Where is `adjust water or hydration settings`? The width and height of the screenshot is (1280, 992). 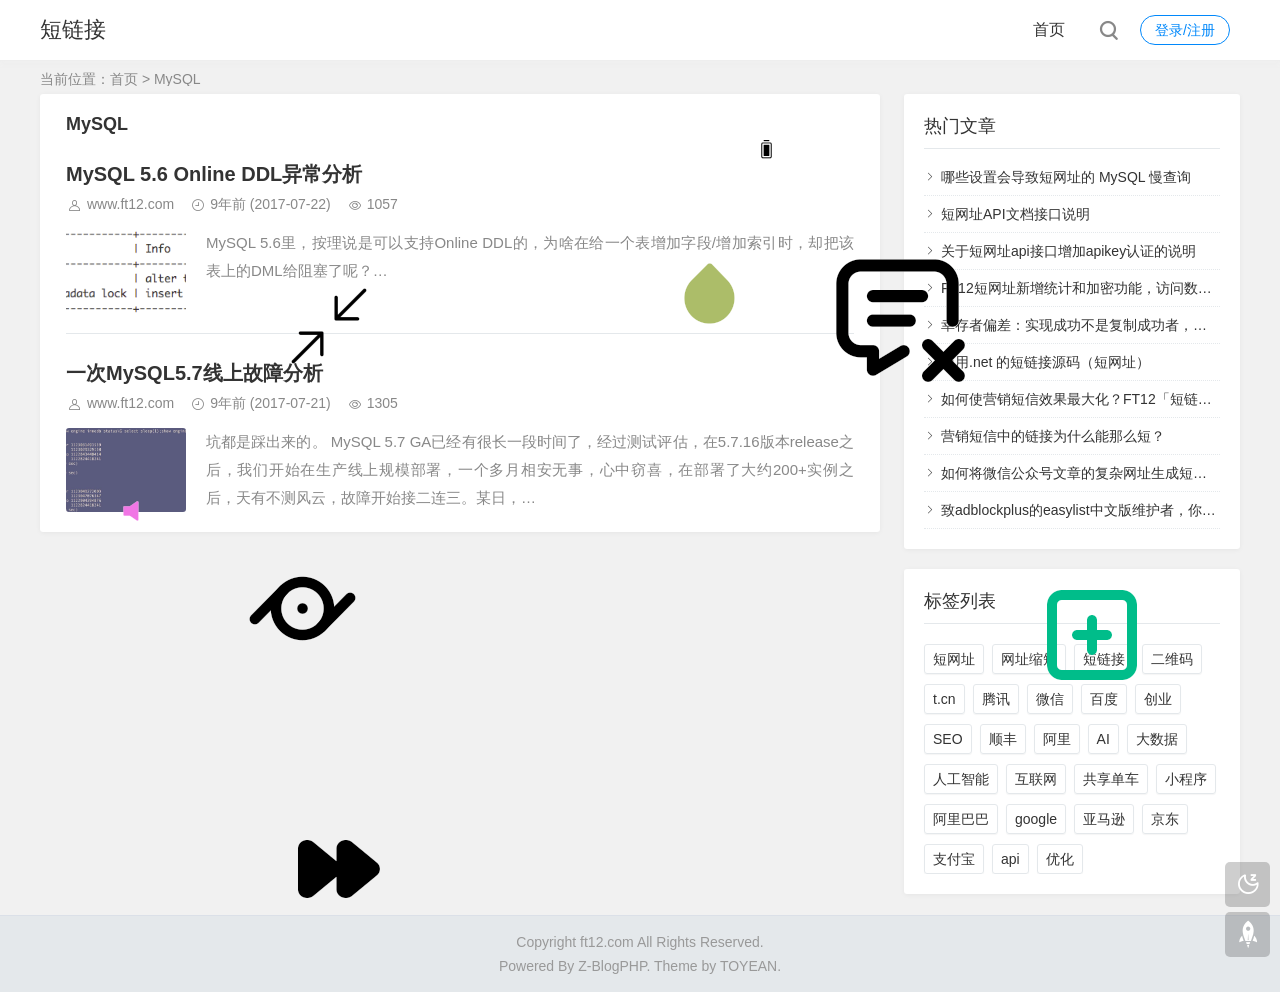
adjust water or hydration settings is located at coordinates (709, 293).